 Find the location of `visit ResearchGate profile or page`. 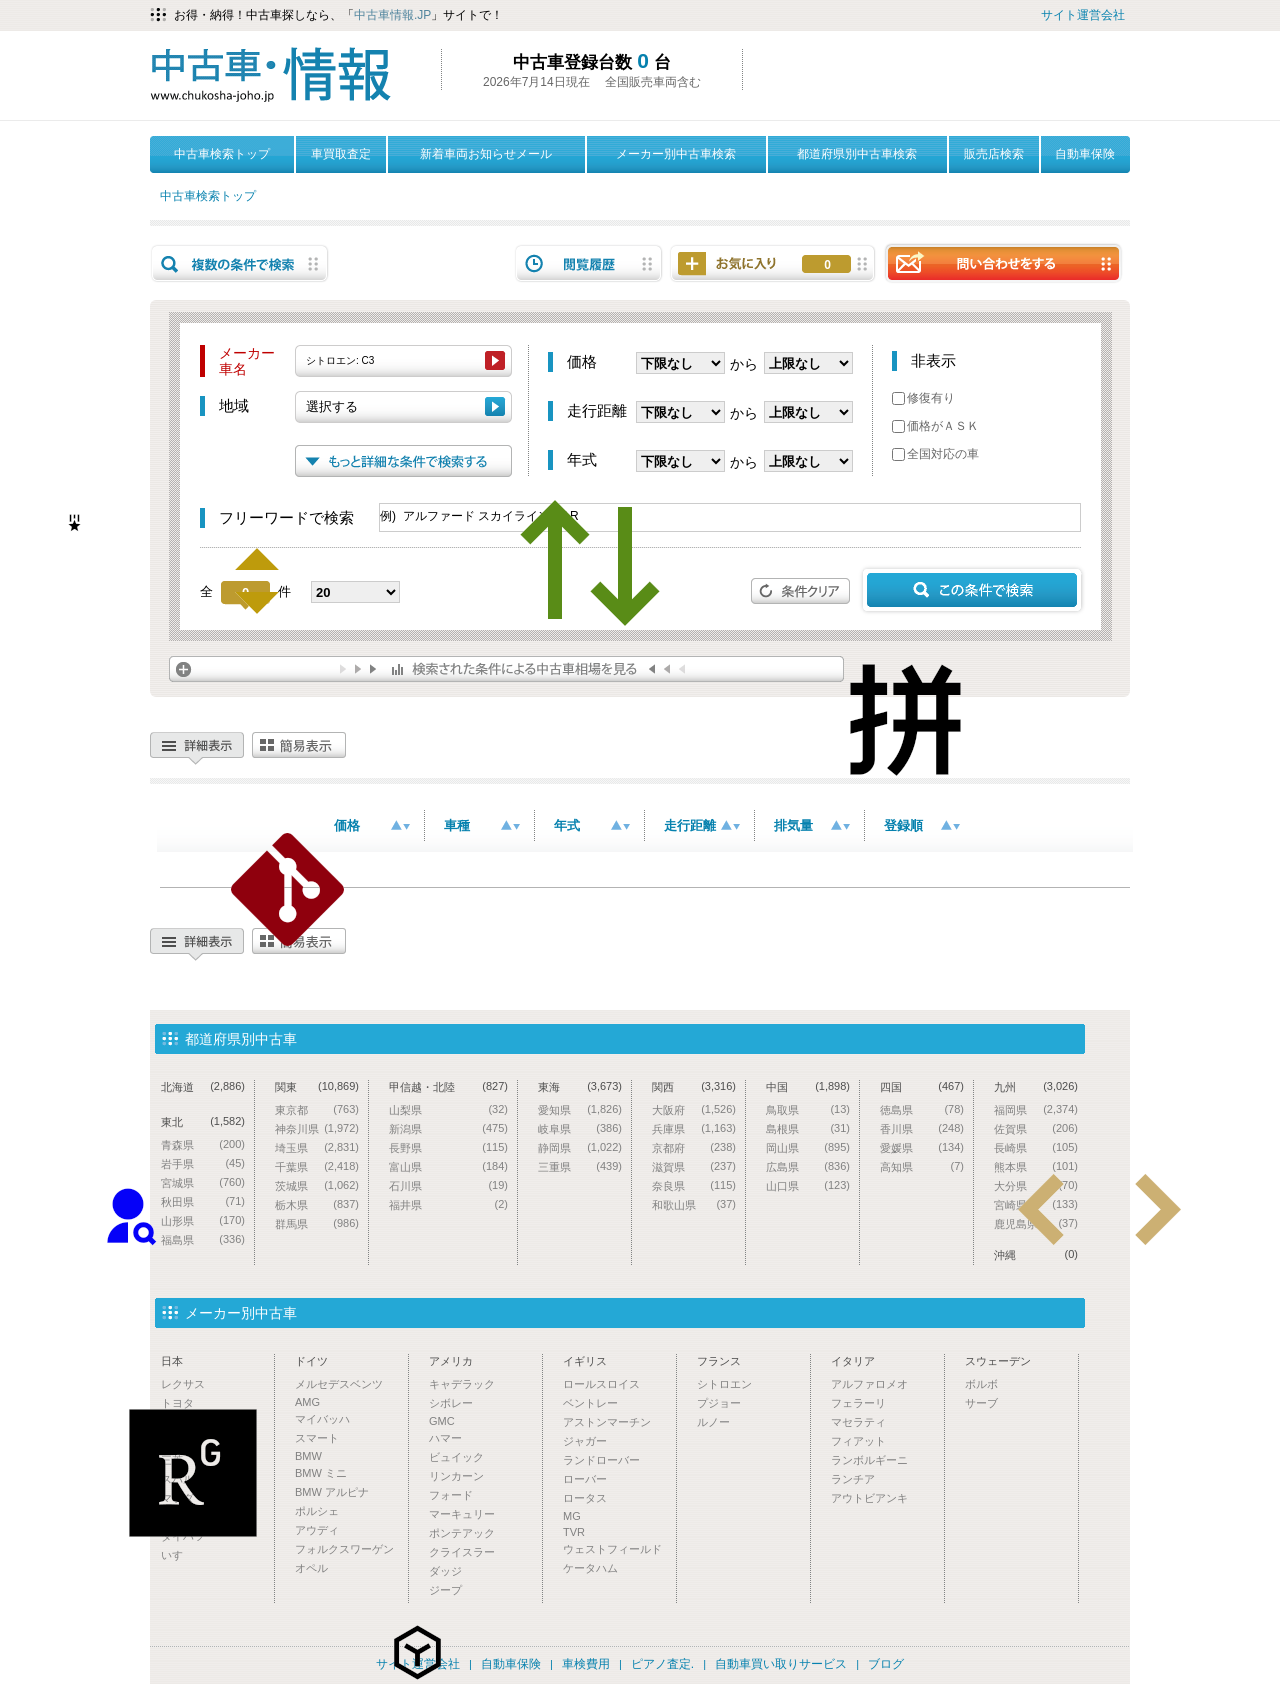

visit ResearchGate profile or page is located at coordinates (193, 1473).